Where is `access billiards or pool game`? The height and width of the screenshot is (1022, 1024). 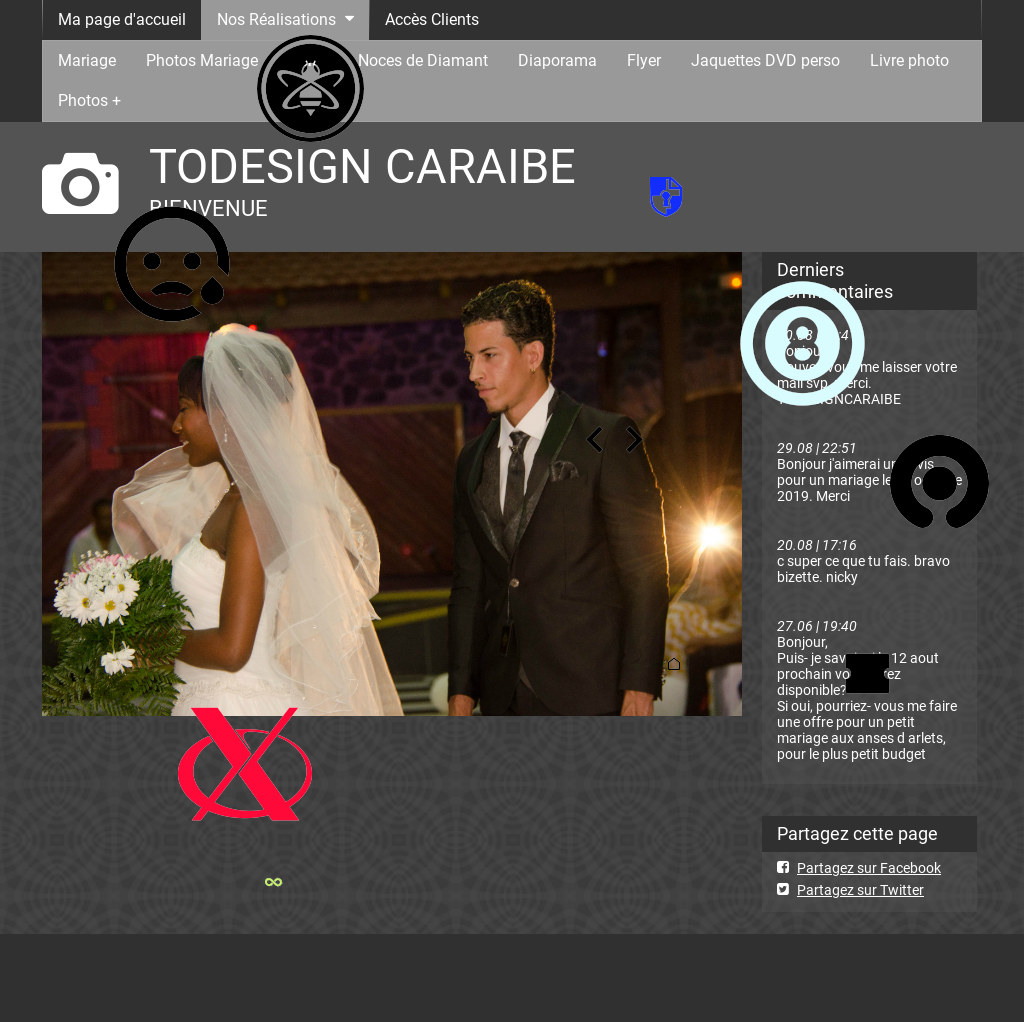
access billiards or pool game is located at coordinates (802, 343).